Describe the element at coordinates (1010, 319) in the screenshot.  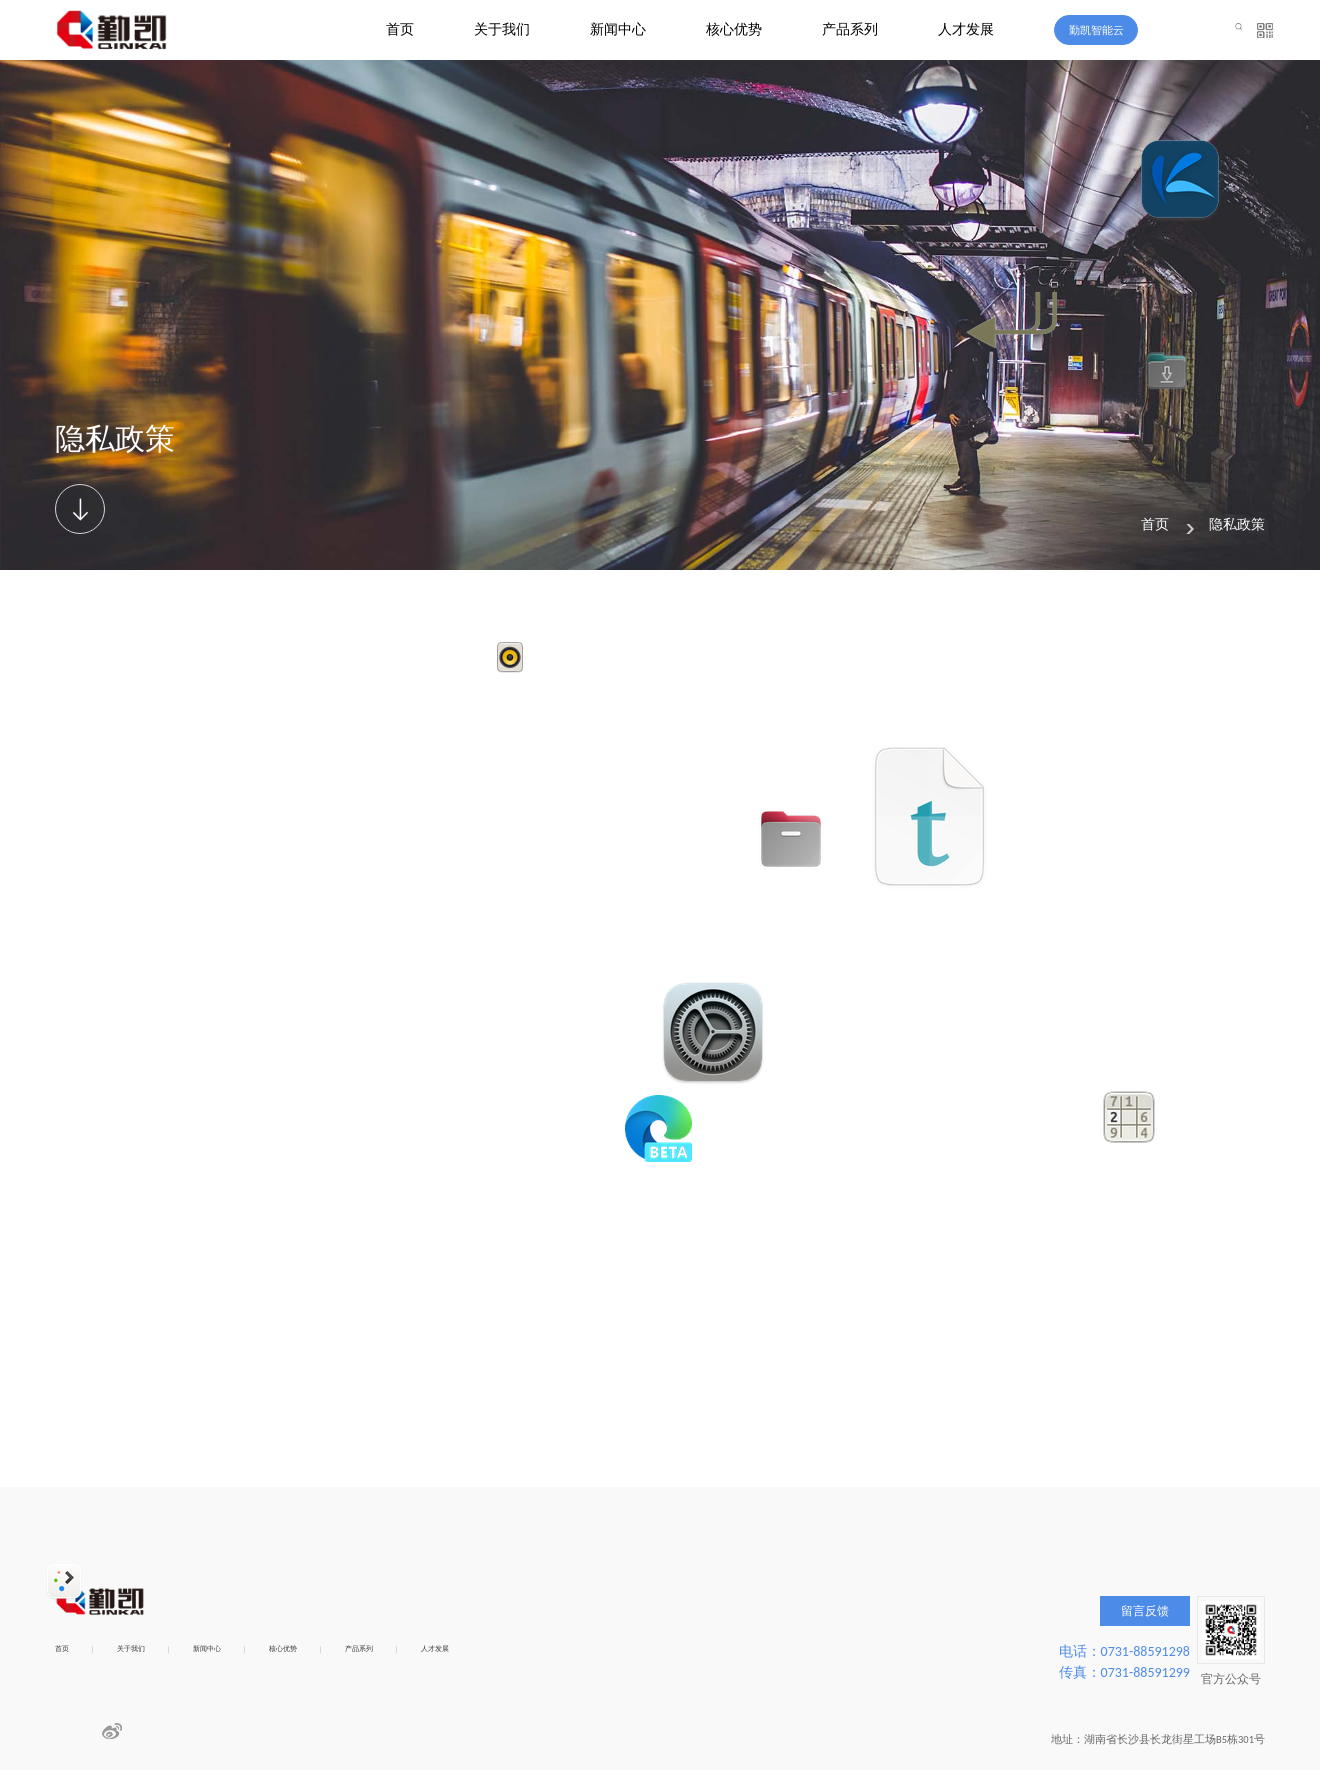
I see `reply to all recipients of an email` at that location.